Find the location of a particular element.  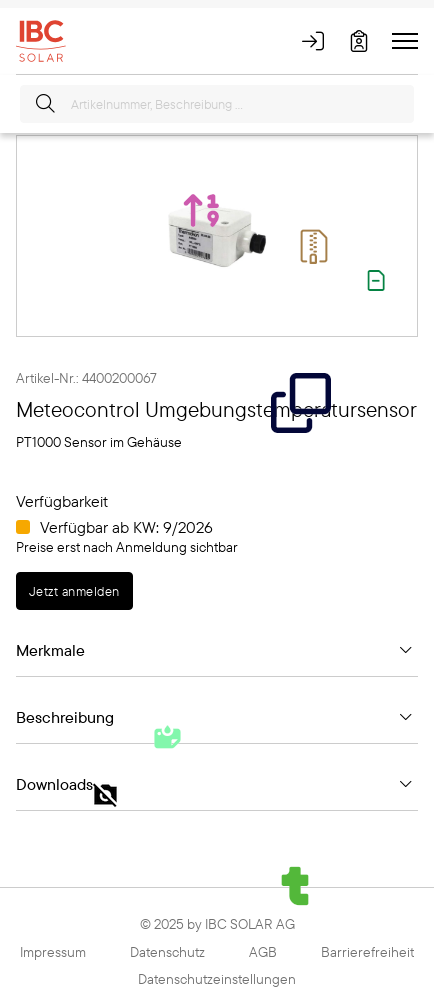

photography not allowed in this area is located at coordinates (105, 794).